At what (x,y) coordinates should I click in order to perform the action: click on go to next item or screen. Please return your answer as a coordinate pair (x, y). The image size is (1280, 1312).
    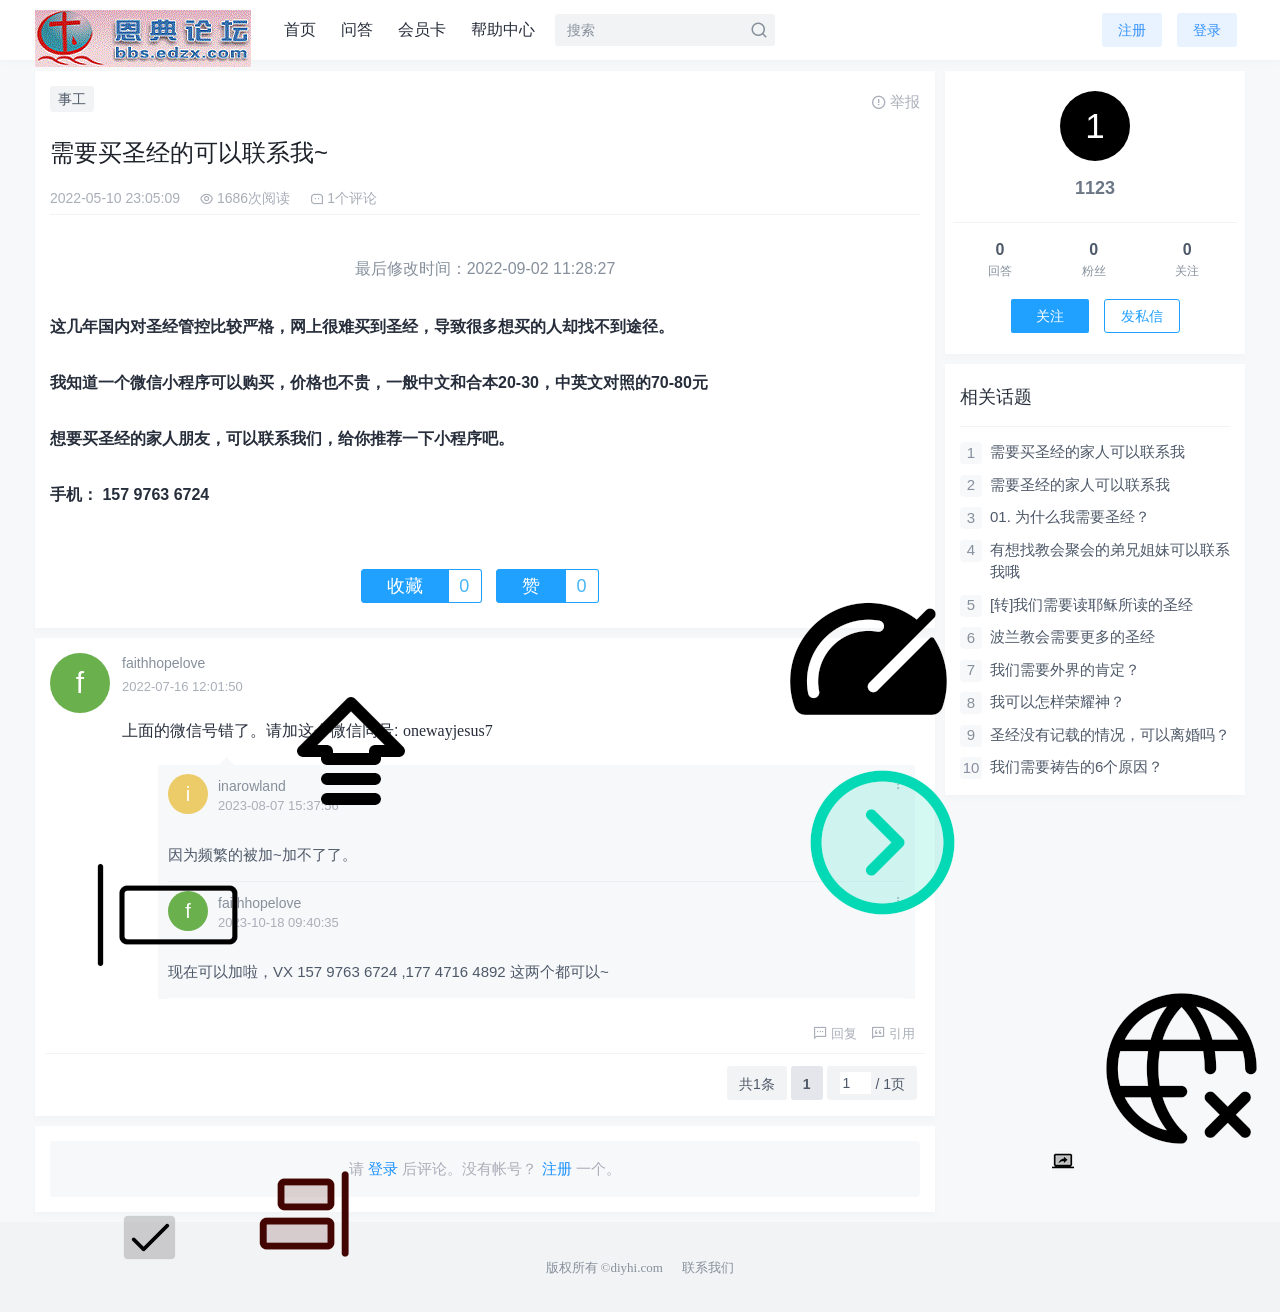
    Looking at the image, I should click on (882, 842).